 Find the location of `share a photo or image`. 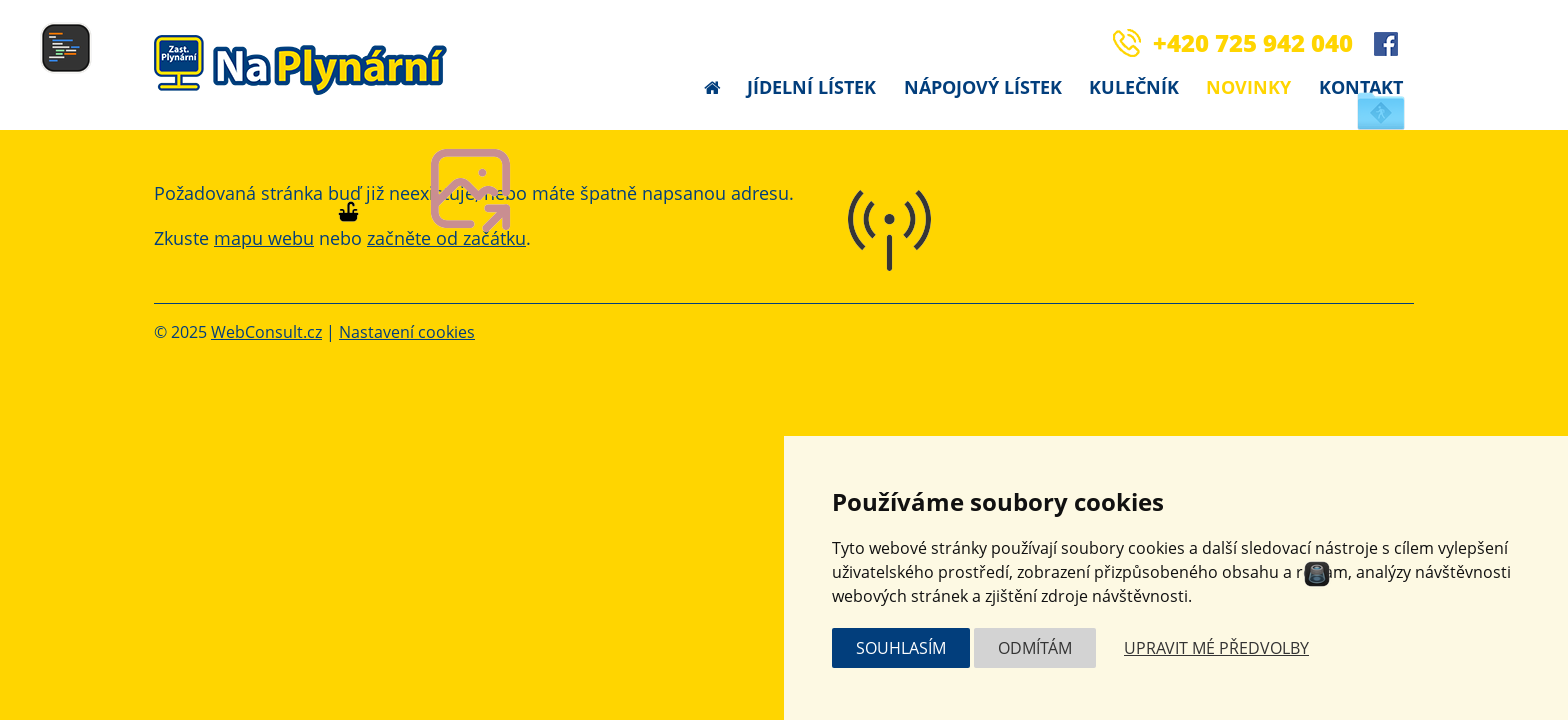

share a photo or image is located at coordinates (470, 188).